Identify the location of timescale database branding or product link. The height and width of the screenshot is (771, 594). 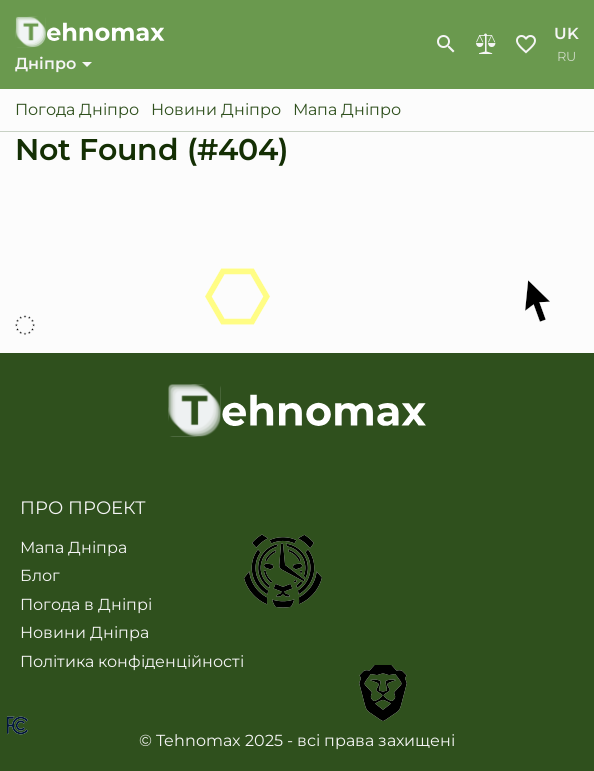
(283, 571).